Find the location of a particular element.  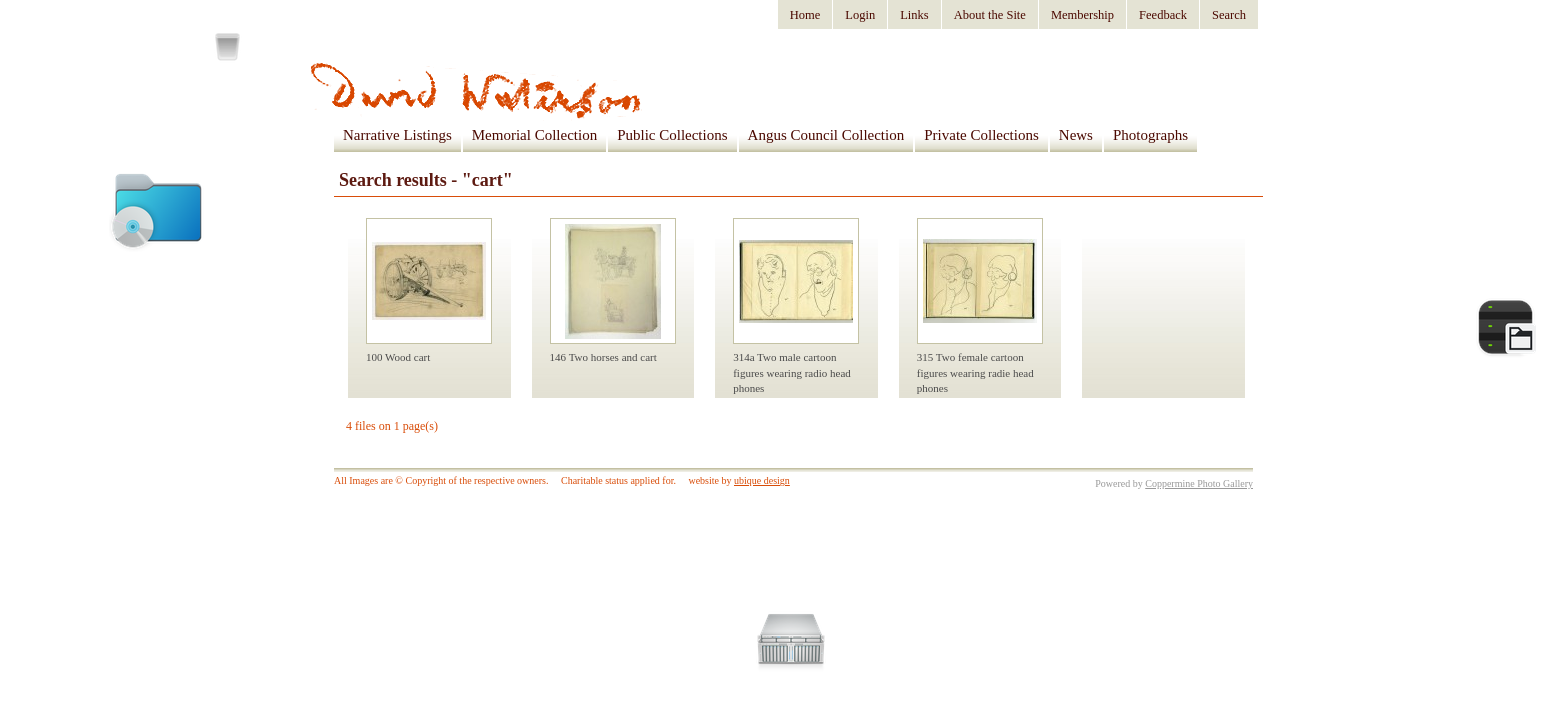

configure ftp server settings is located at coordinates (1506, 328).